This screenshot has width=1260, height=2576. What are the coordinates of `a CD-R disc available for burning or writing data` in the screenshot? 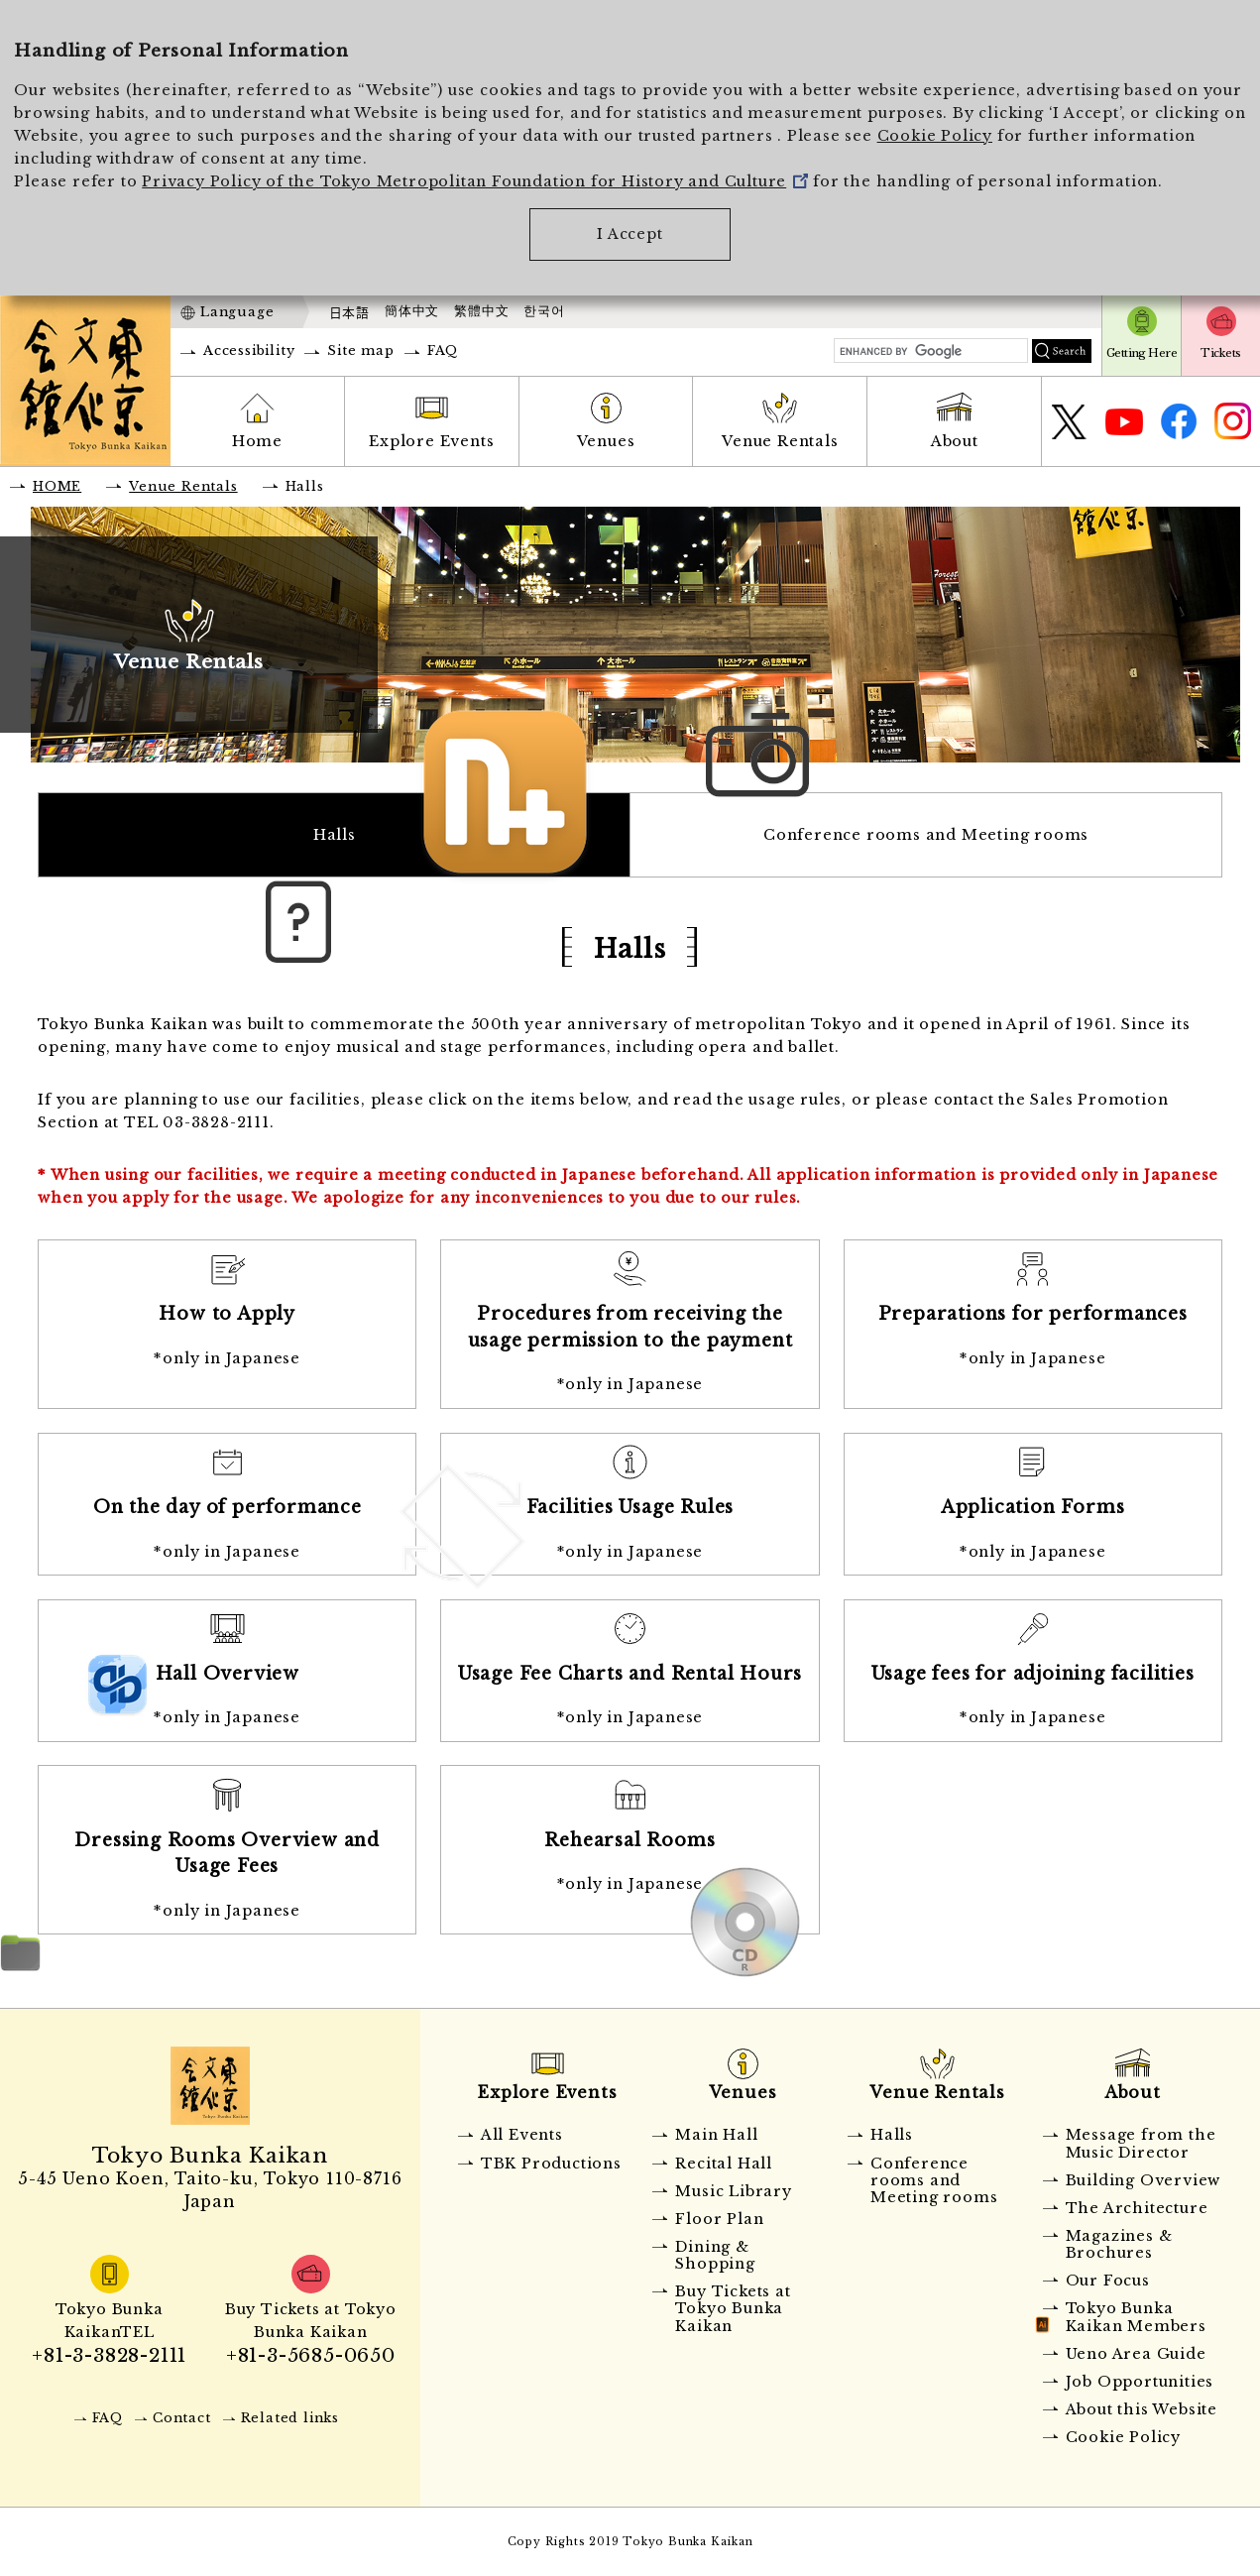 It's located at (745, 1922).